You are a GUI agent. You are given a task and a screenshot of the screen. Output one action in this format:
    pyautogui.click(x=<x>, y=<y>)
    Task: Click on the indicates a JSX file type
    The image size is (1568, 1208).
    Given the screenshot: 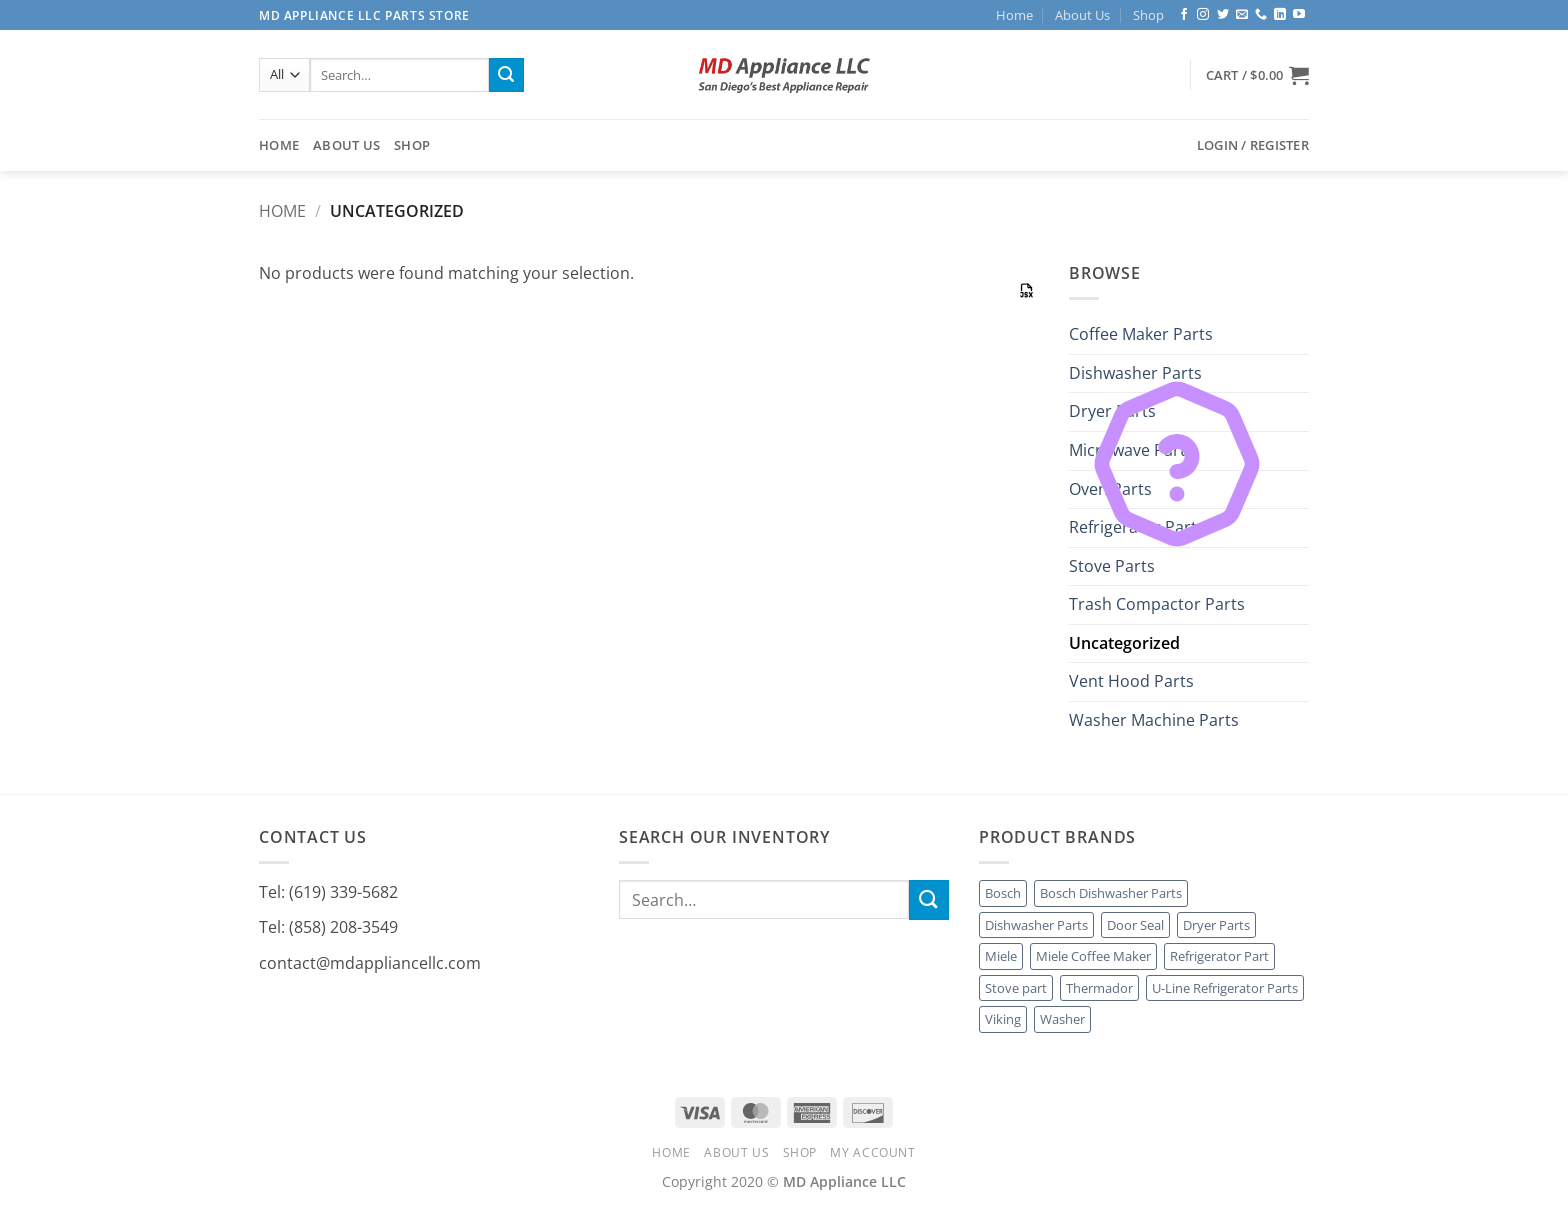 What is the action you would take?
    pyautogui.click(x=1026, y=290)
    